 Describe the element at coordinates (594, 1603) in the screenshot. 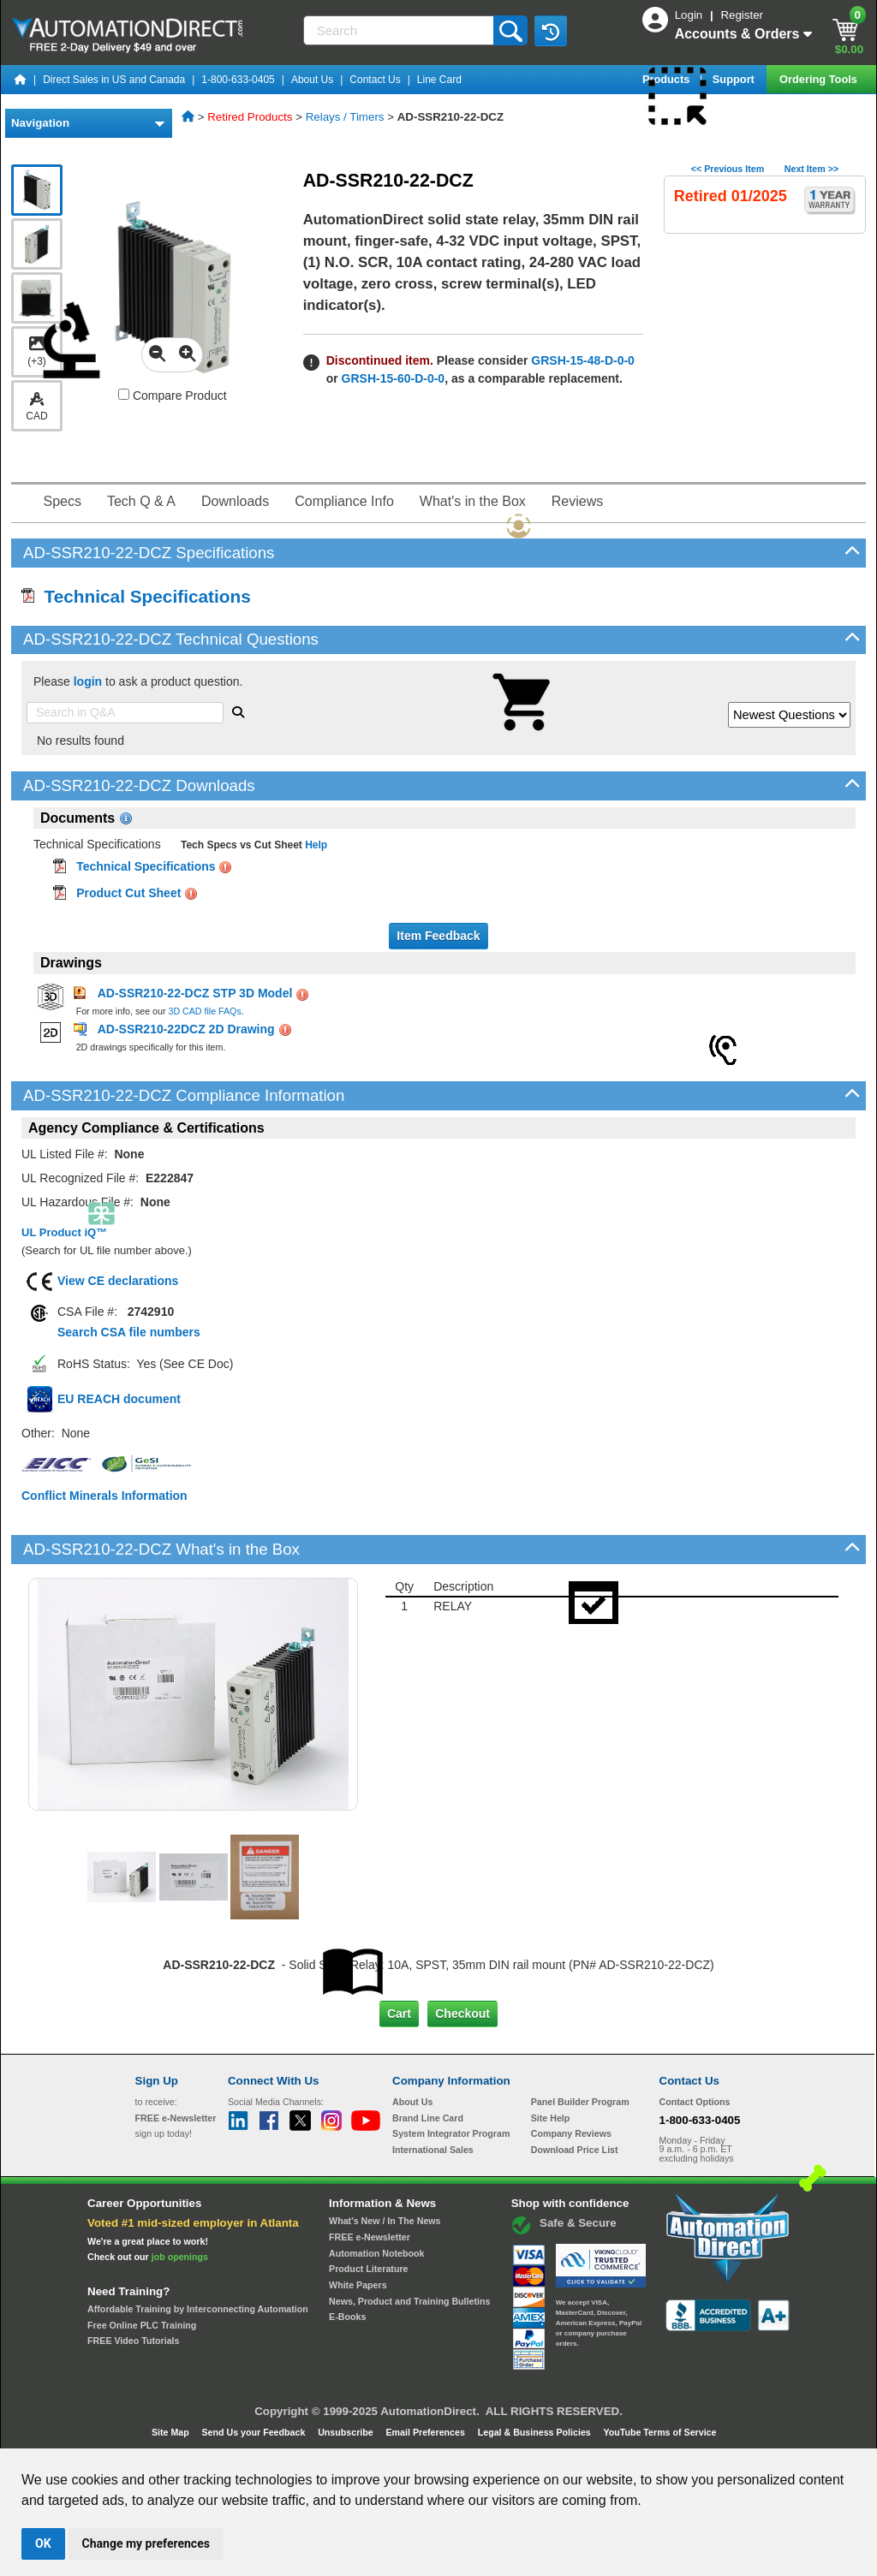

I see `indicates a verified domain or website` at that location.